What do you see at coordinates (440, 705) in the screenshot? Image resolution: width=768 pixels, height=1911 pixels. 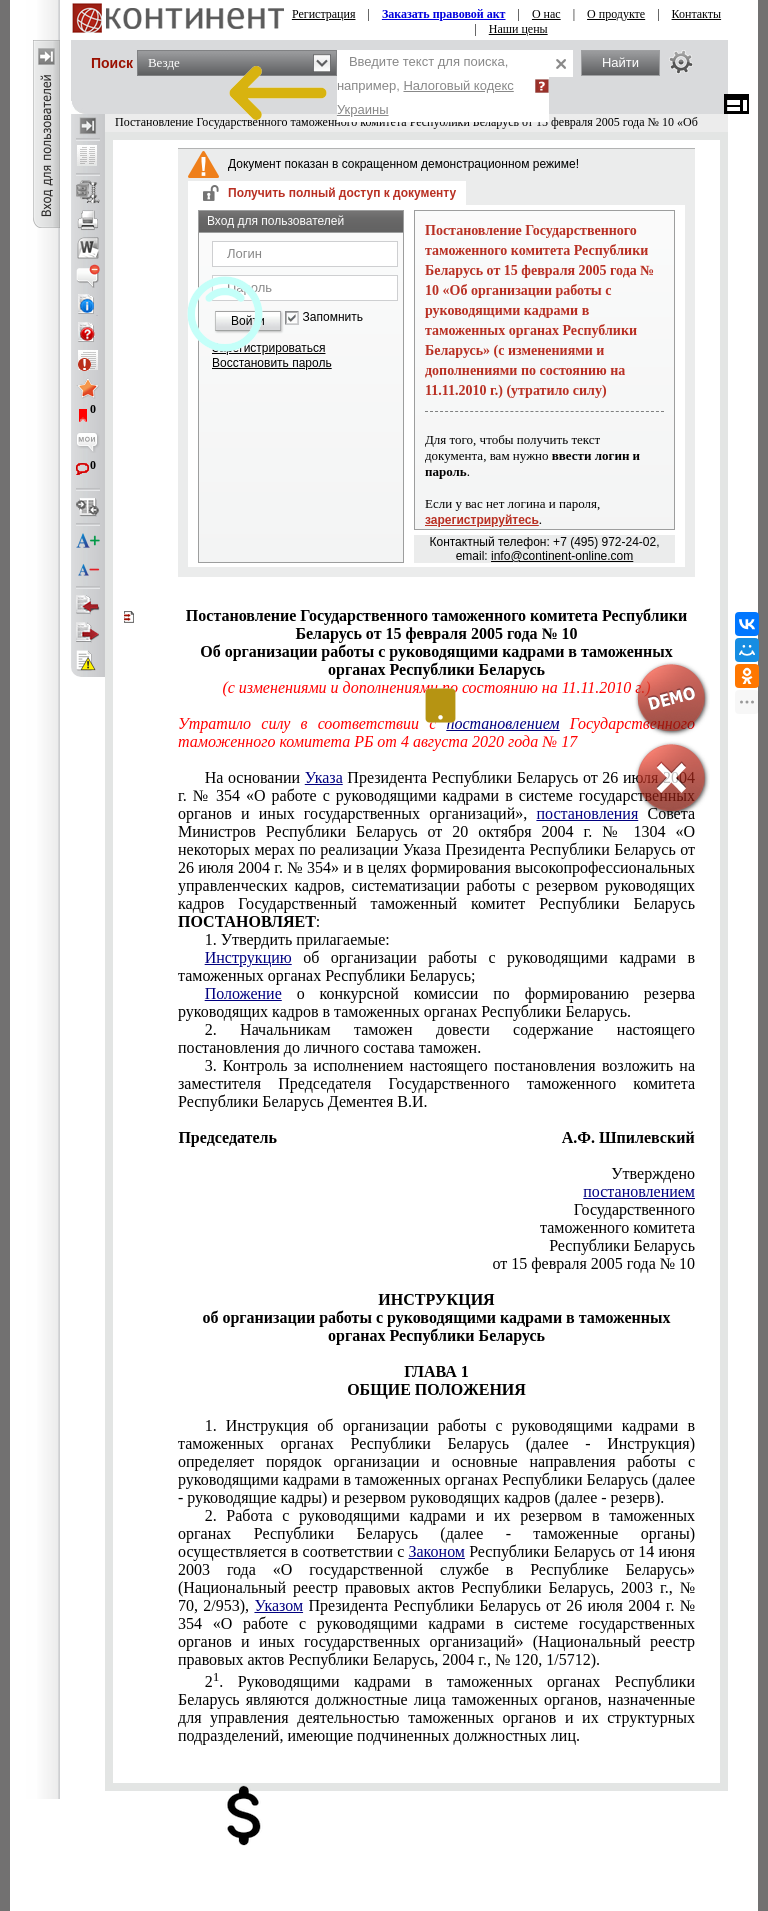 I see `tablet device with home button` at bounding box center [440, 705].